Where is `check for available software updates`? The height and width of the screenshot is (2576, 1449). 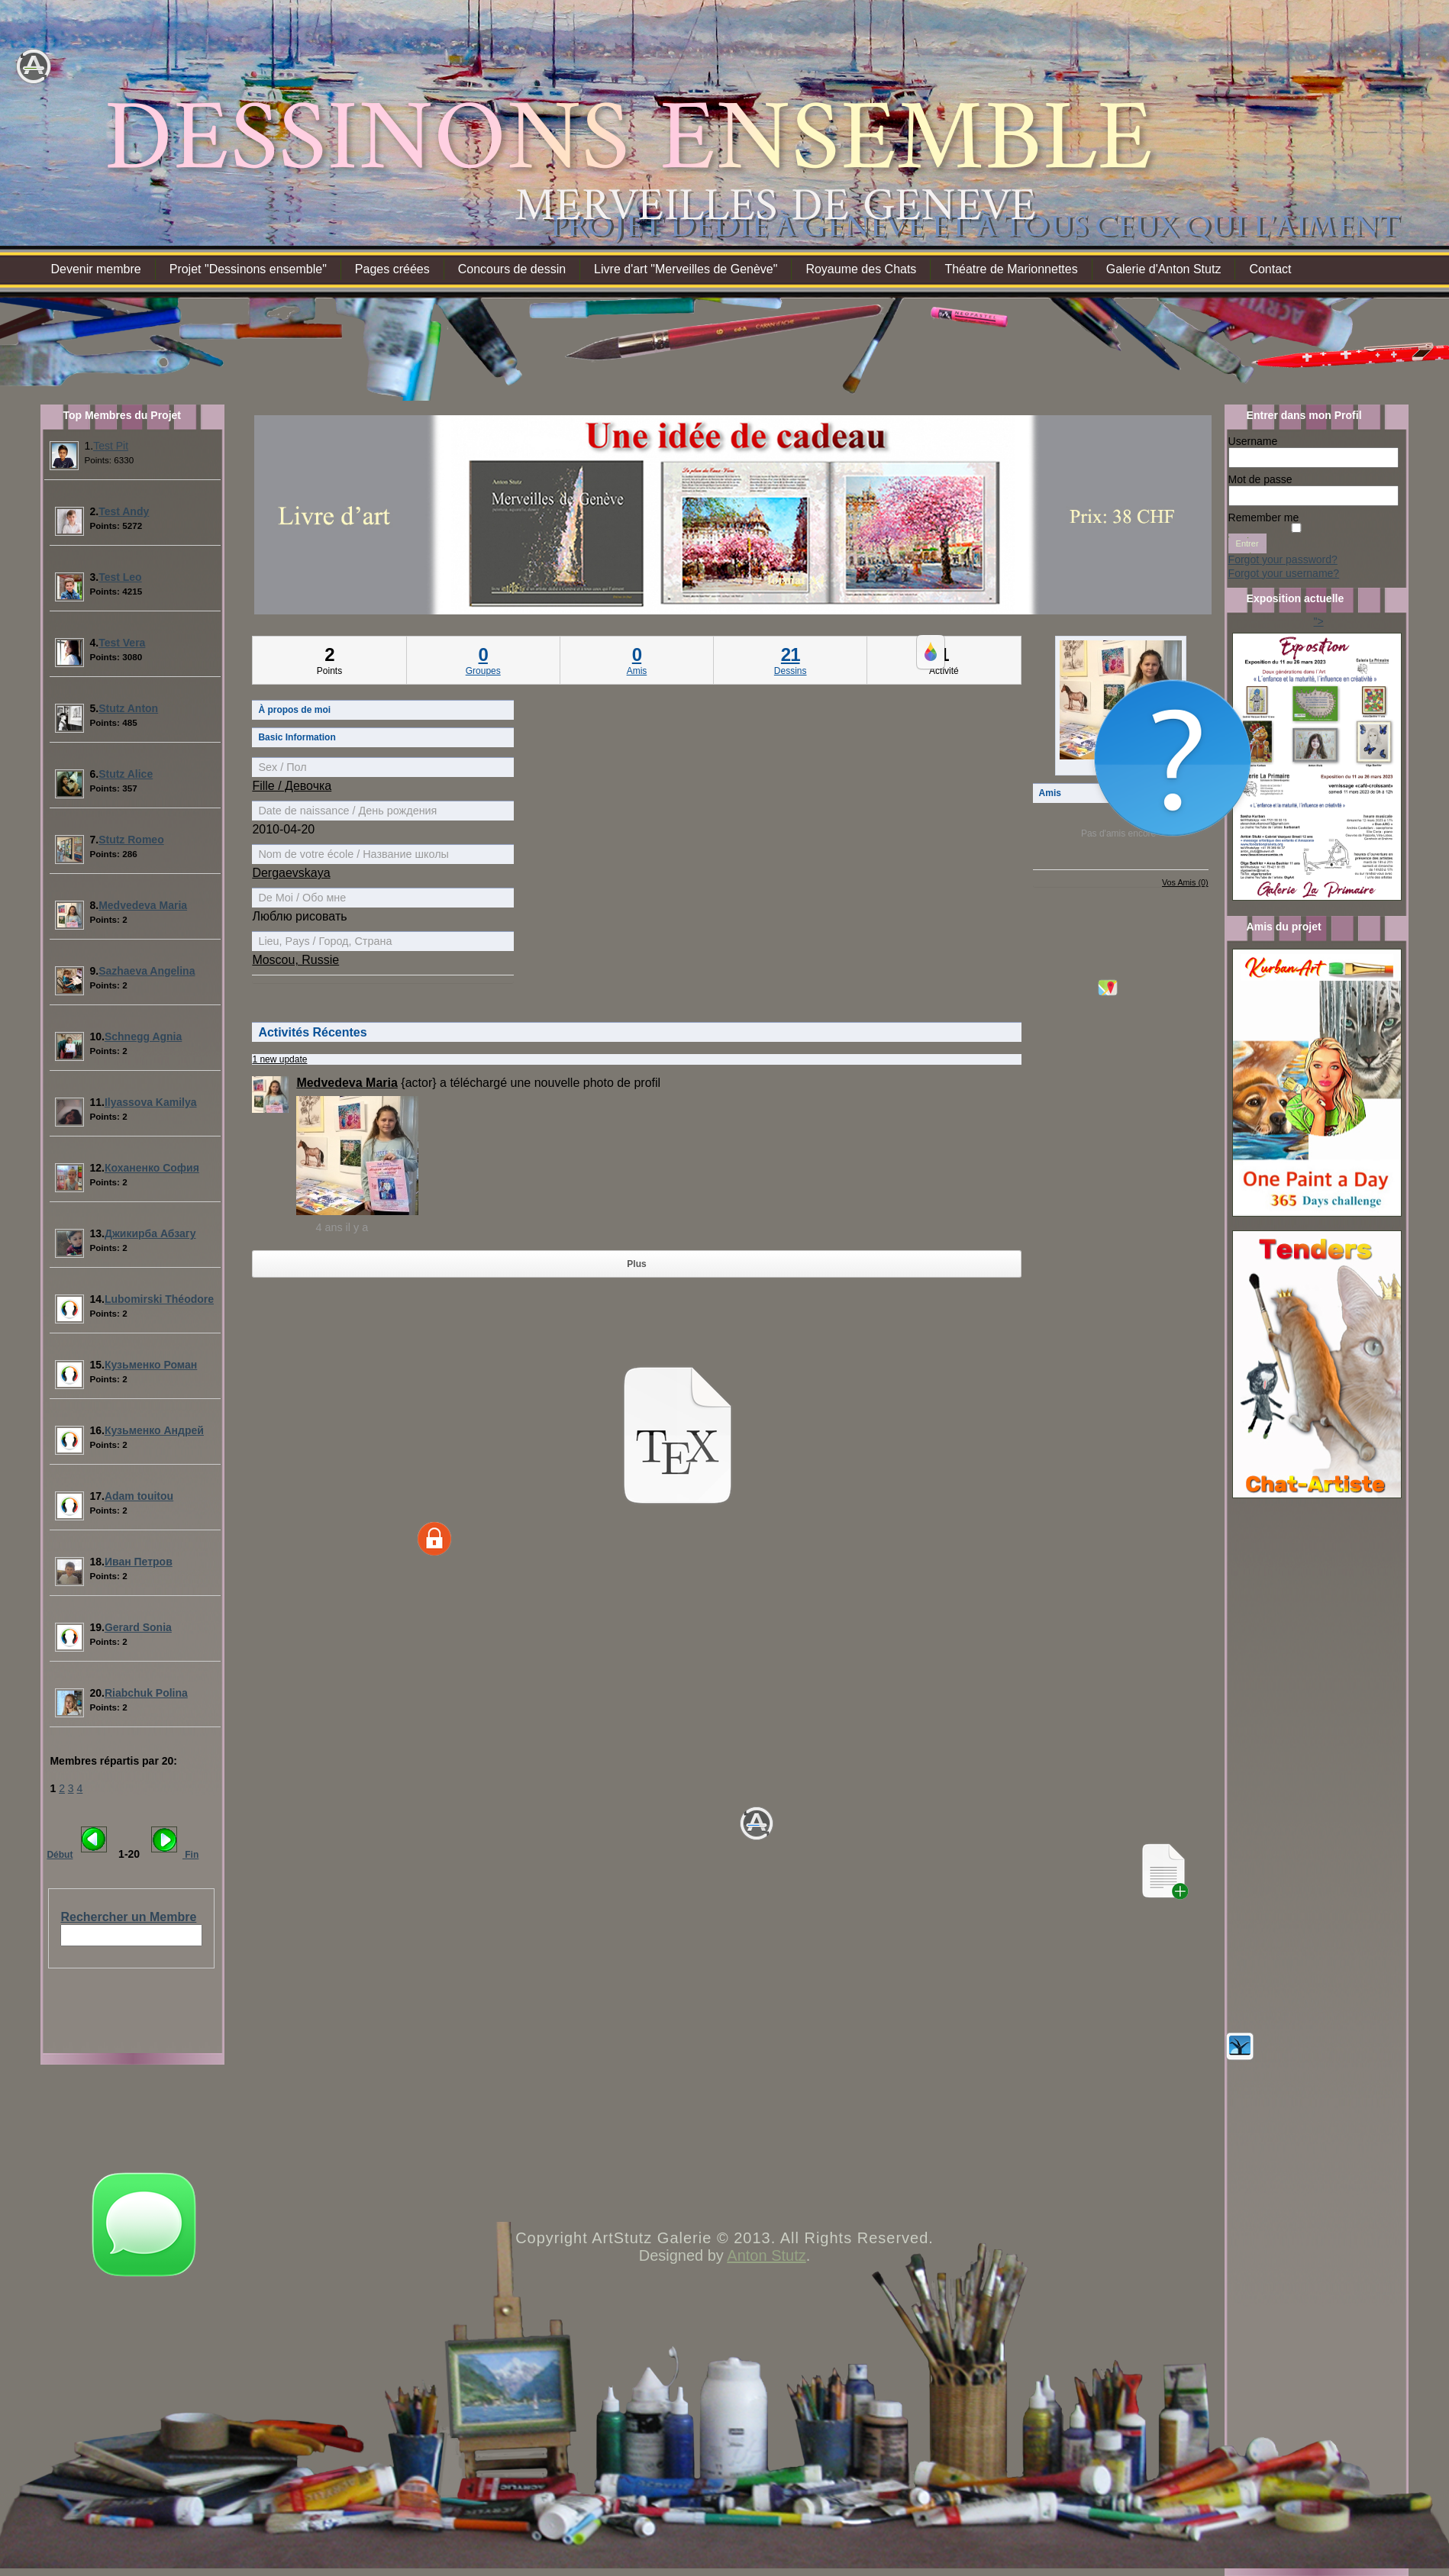
check for available software updates is located at coordinates (34, 66).